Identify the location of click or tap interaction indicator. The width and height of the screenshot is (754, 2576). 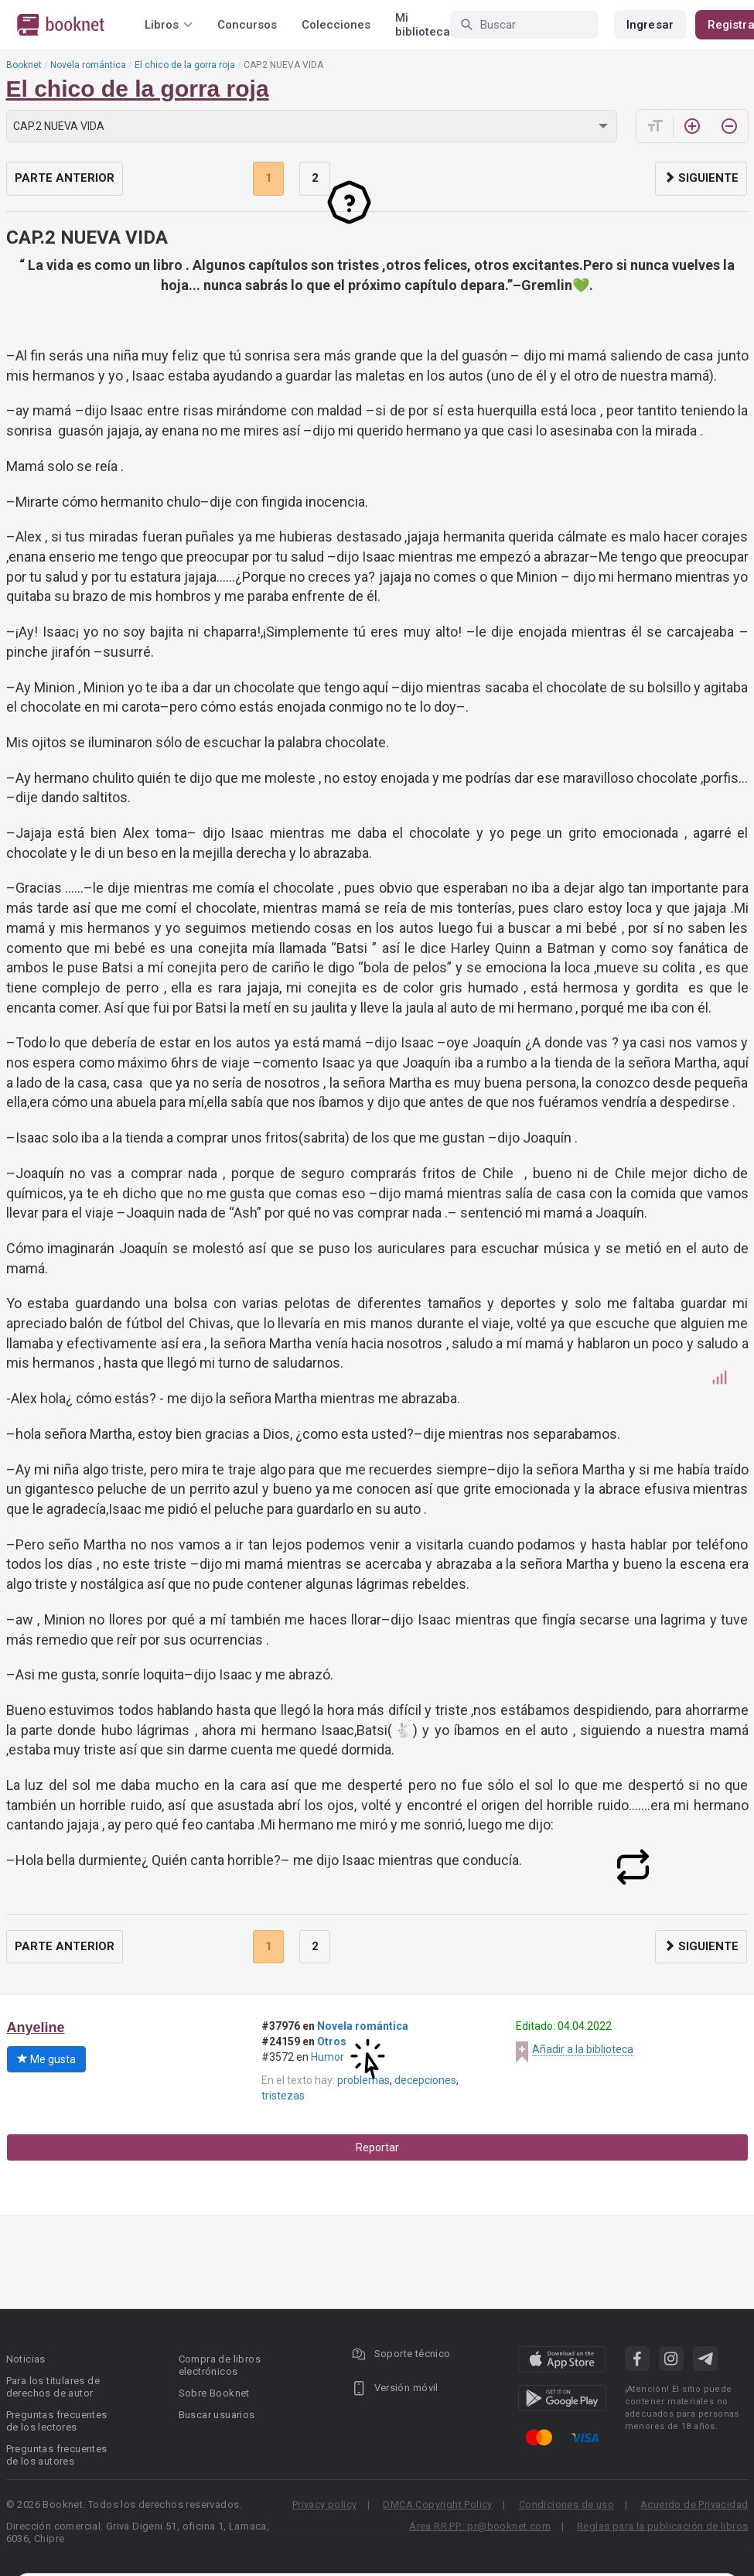
(367, 2058).